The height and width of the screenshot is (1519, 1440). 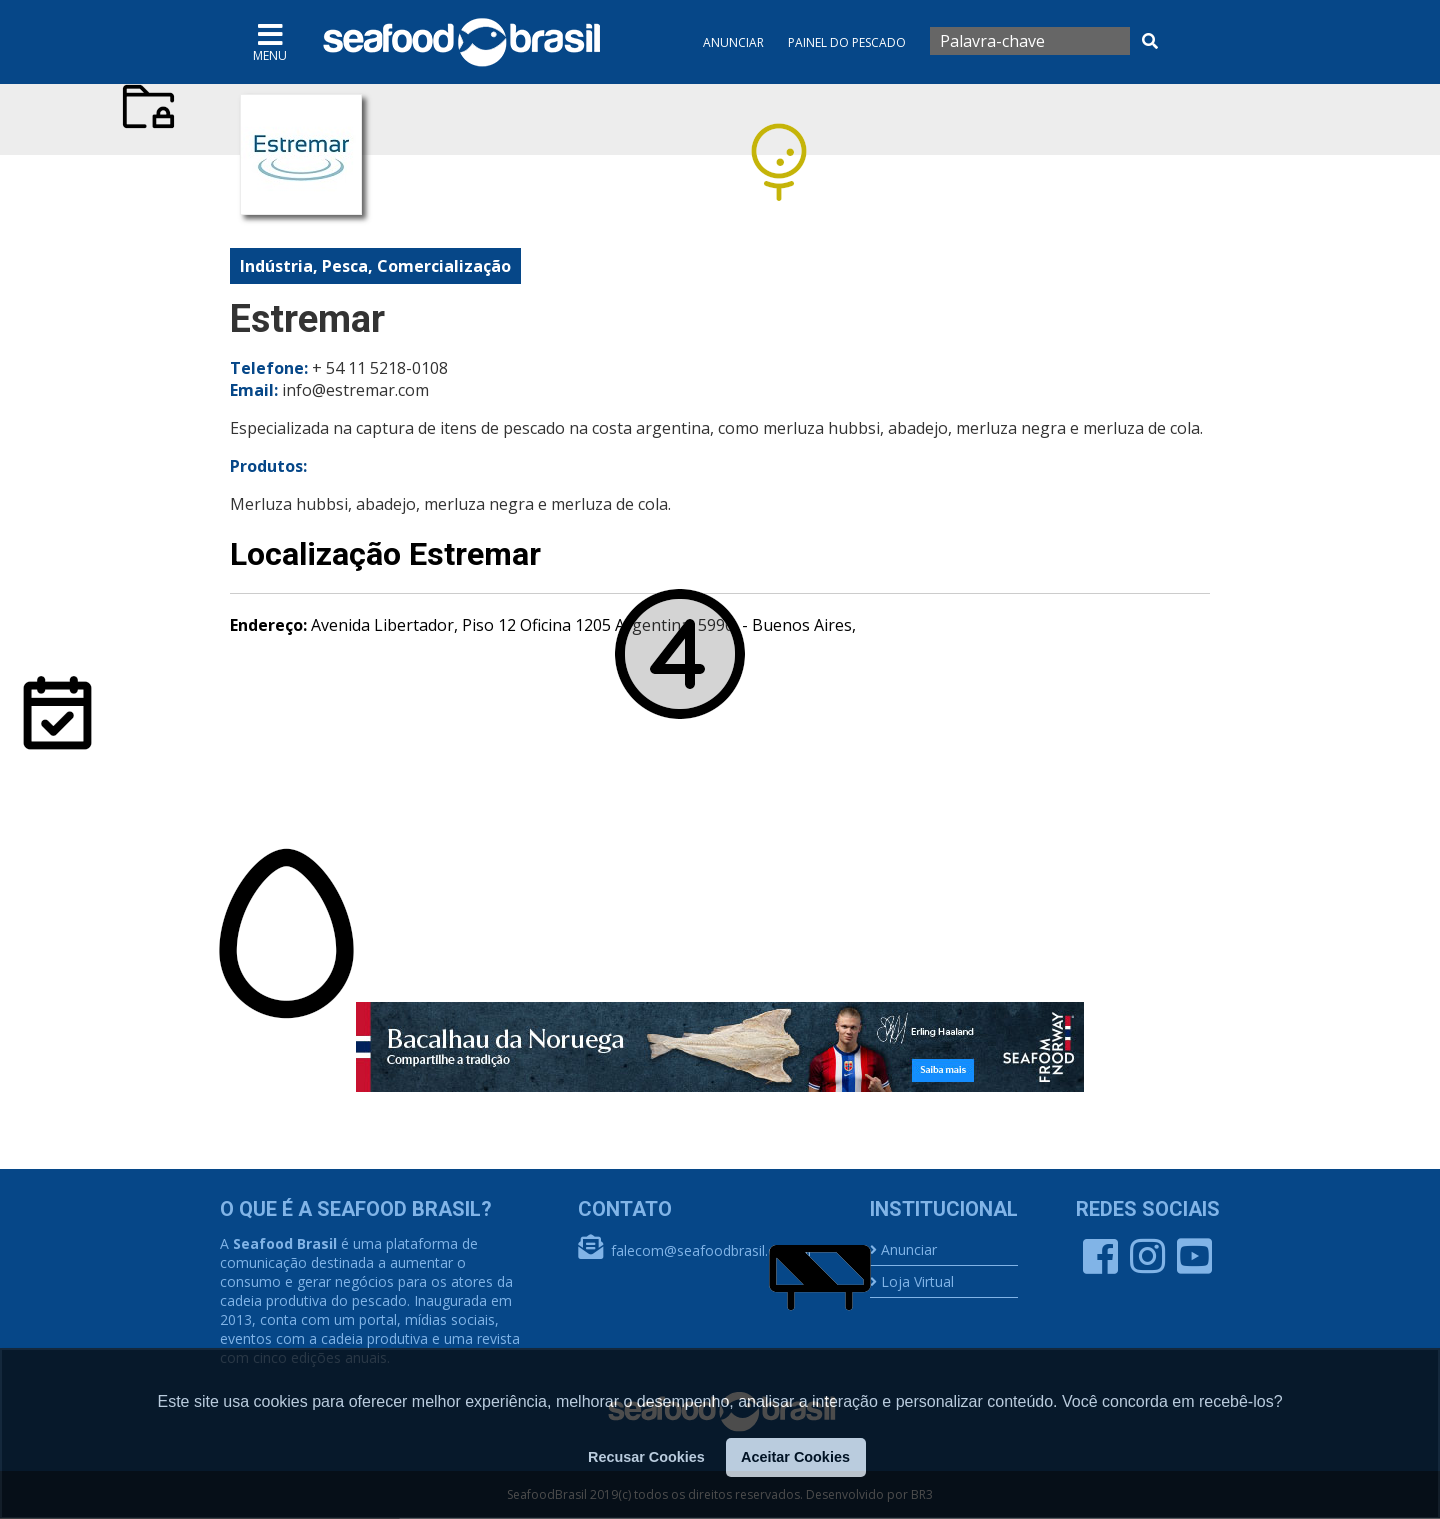 What do you see at coordinates (680, 654) in the screenshot?
I see `indicates step four in a multi-step process` at bounding box center [680, 654].